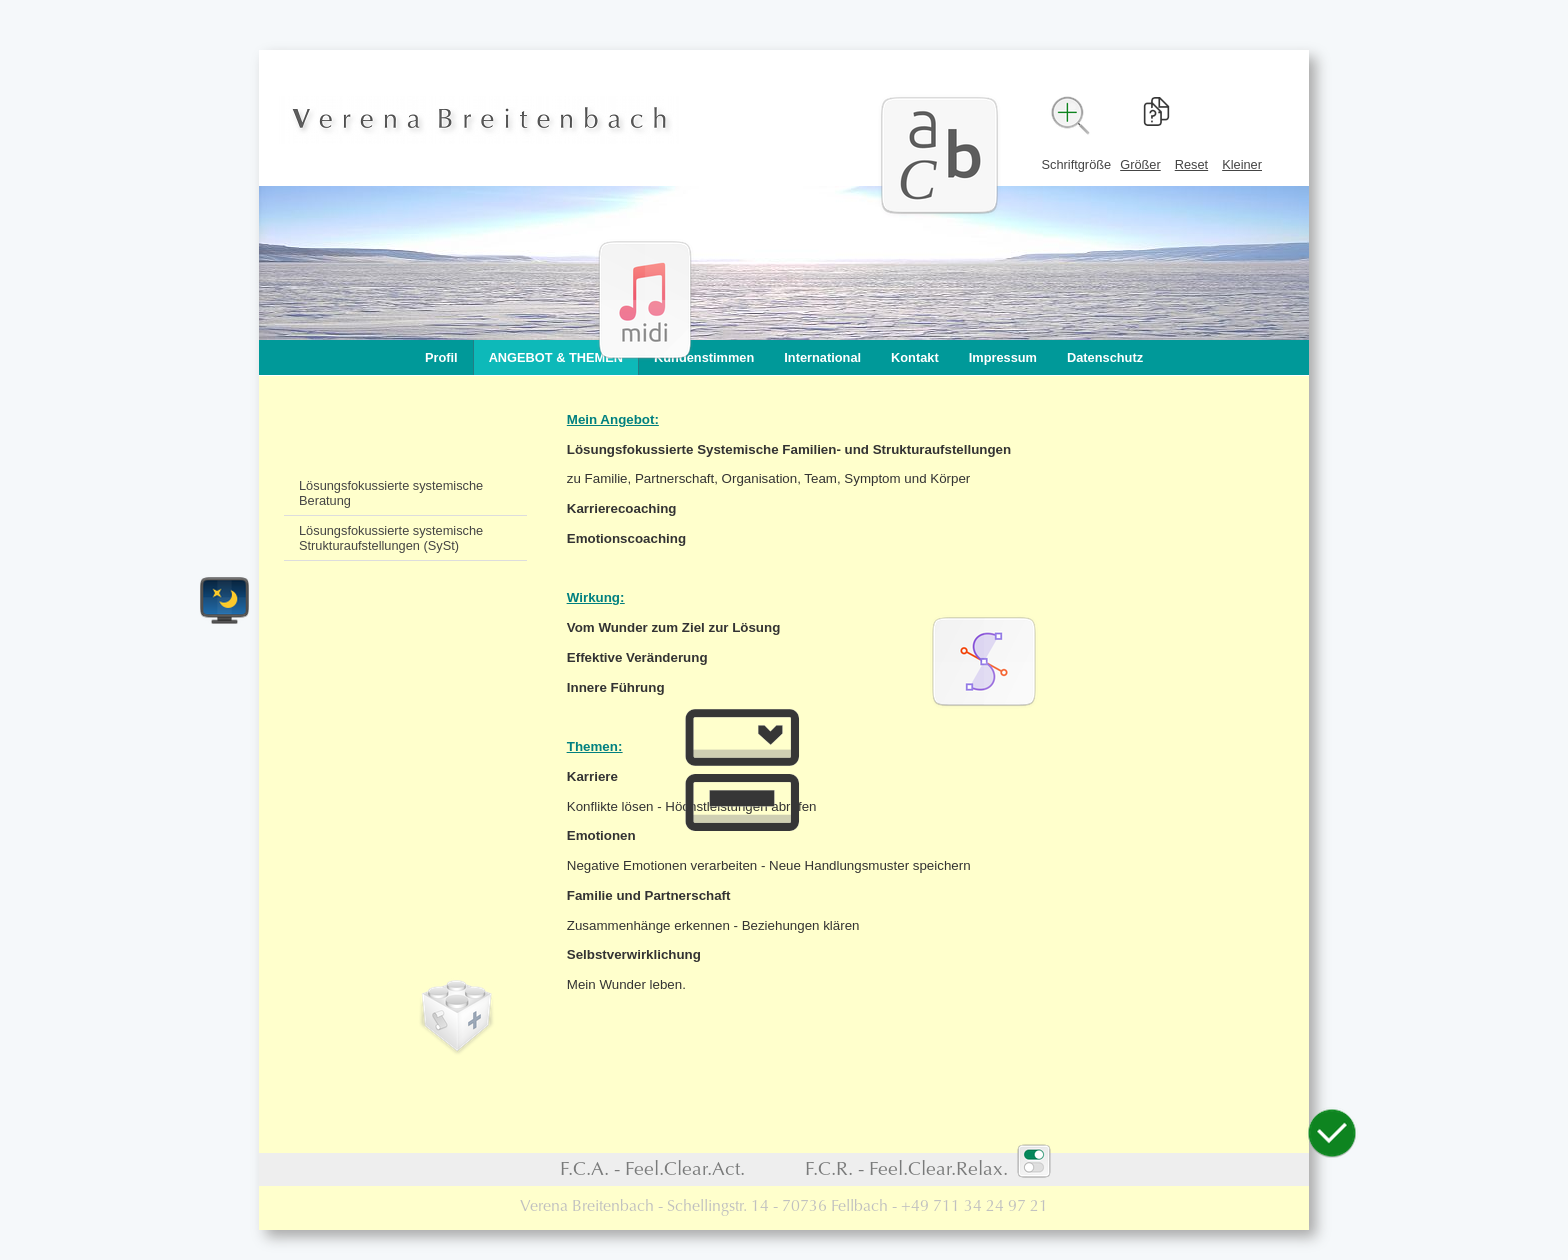 The height and width of the screenshot is (1260, 1568). Describe the element at coordinates (1034, 1161) in the screenshot. I see `open gnome tweaks to customize desktop settings` at that location.